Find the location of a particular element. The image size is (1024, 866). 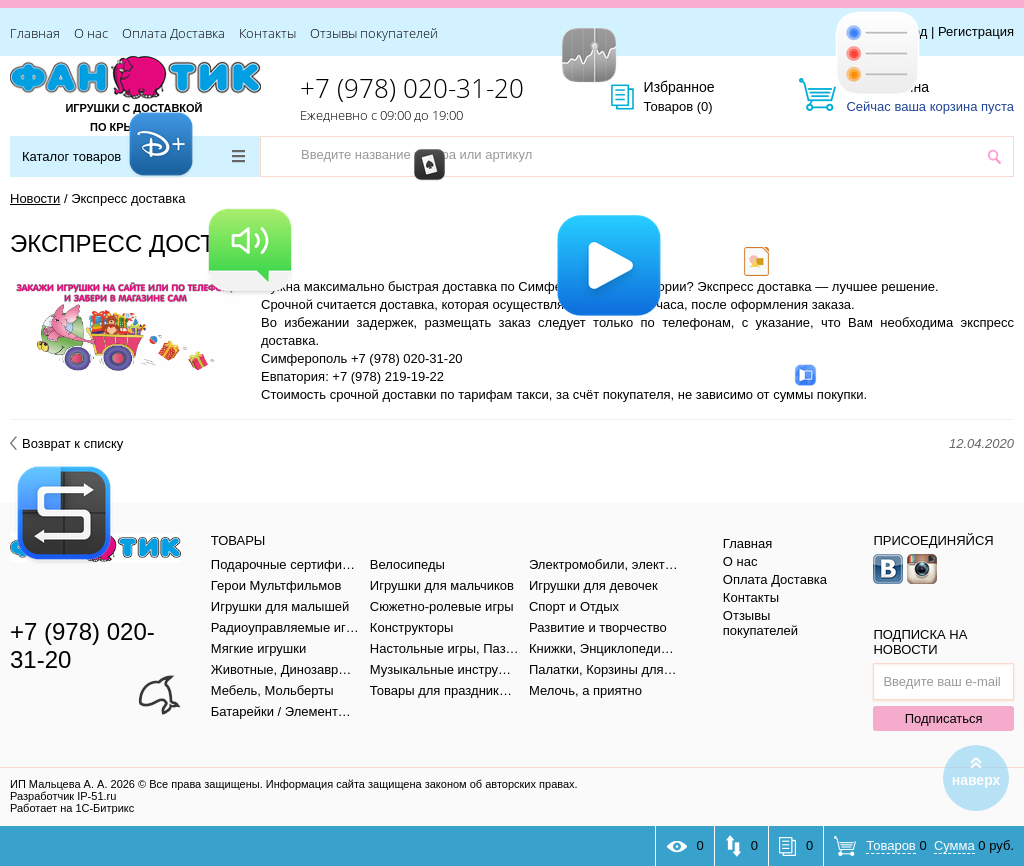

open kmouth text-to-speech application is located at coordinates (250, 250).